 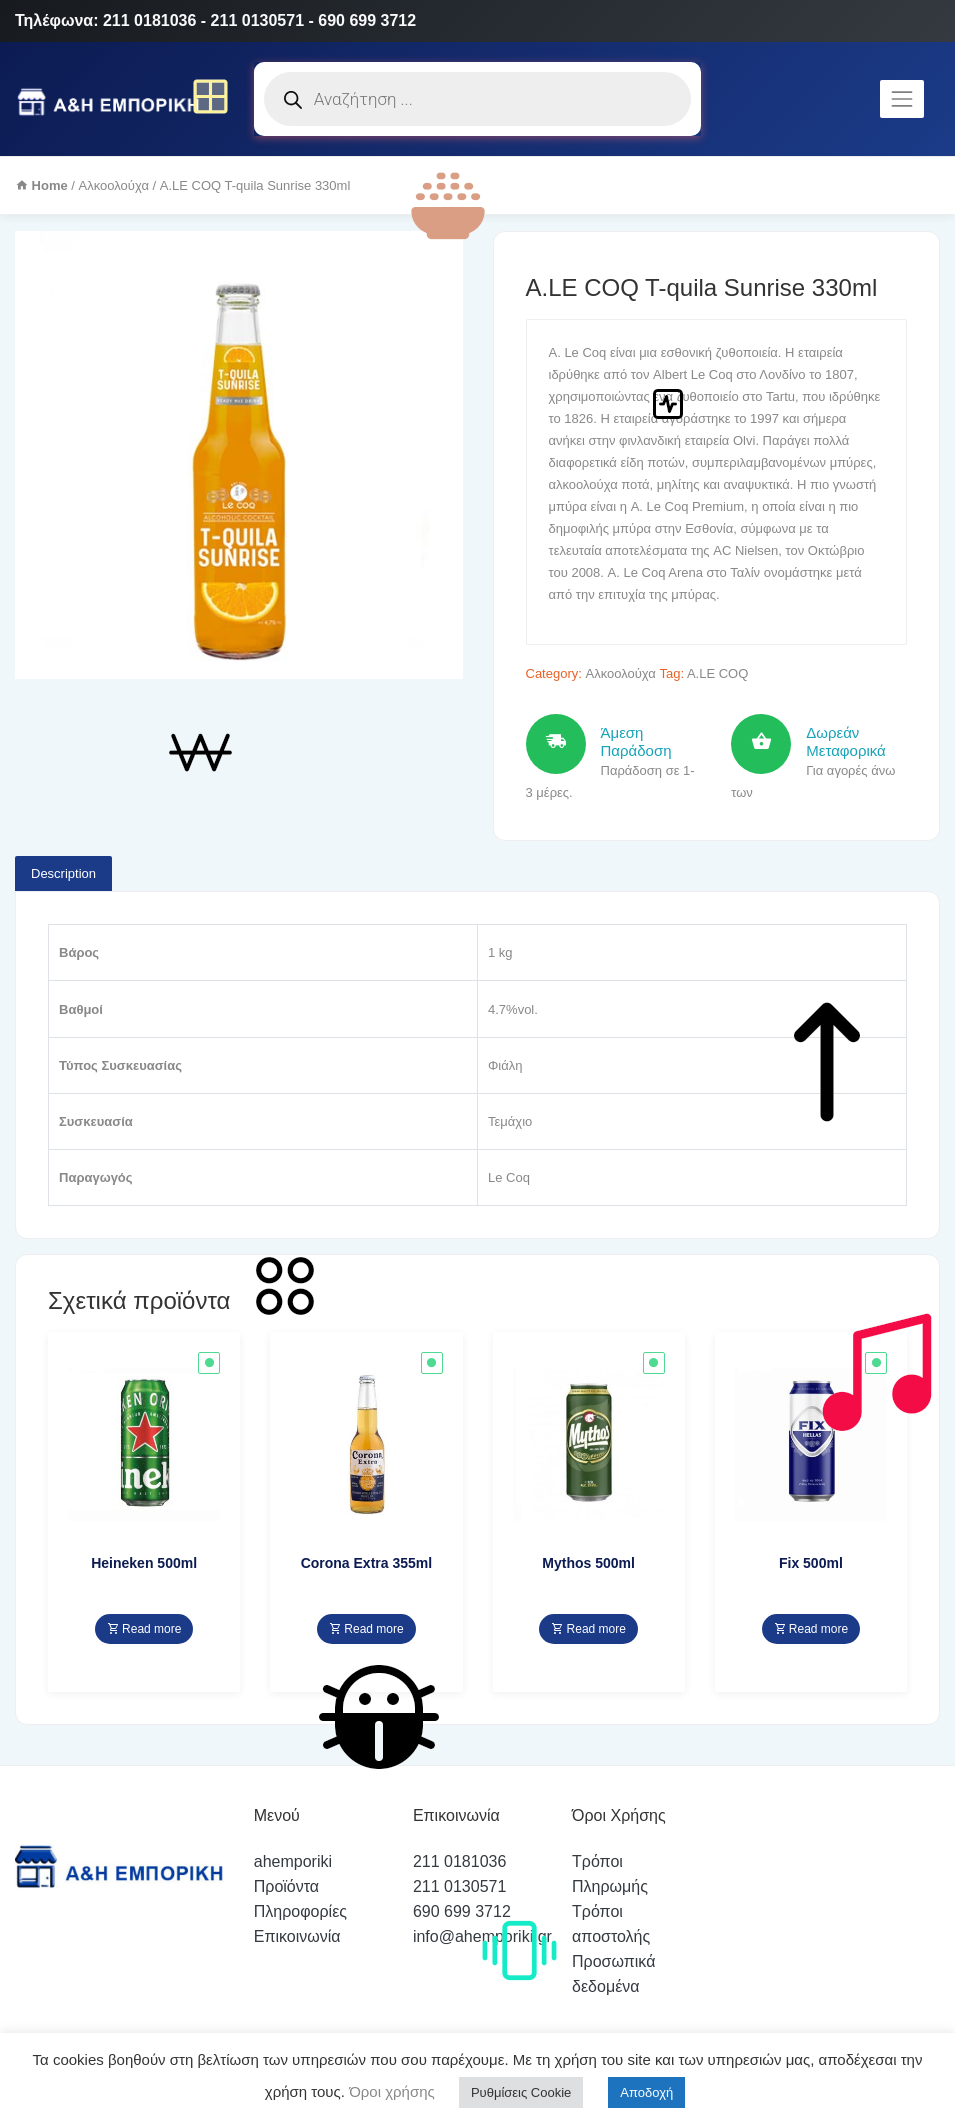 I want to click on open app grid or dashboard, so click(x=285, y=1286).